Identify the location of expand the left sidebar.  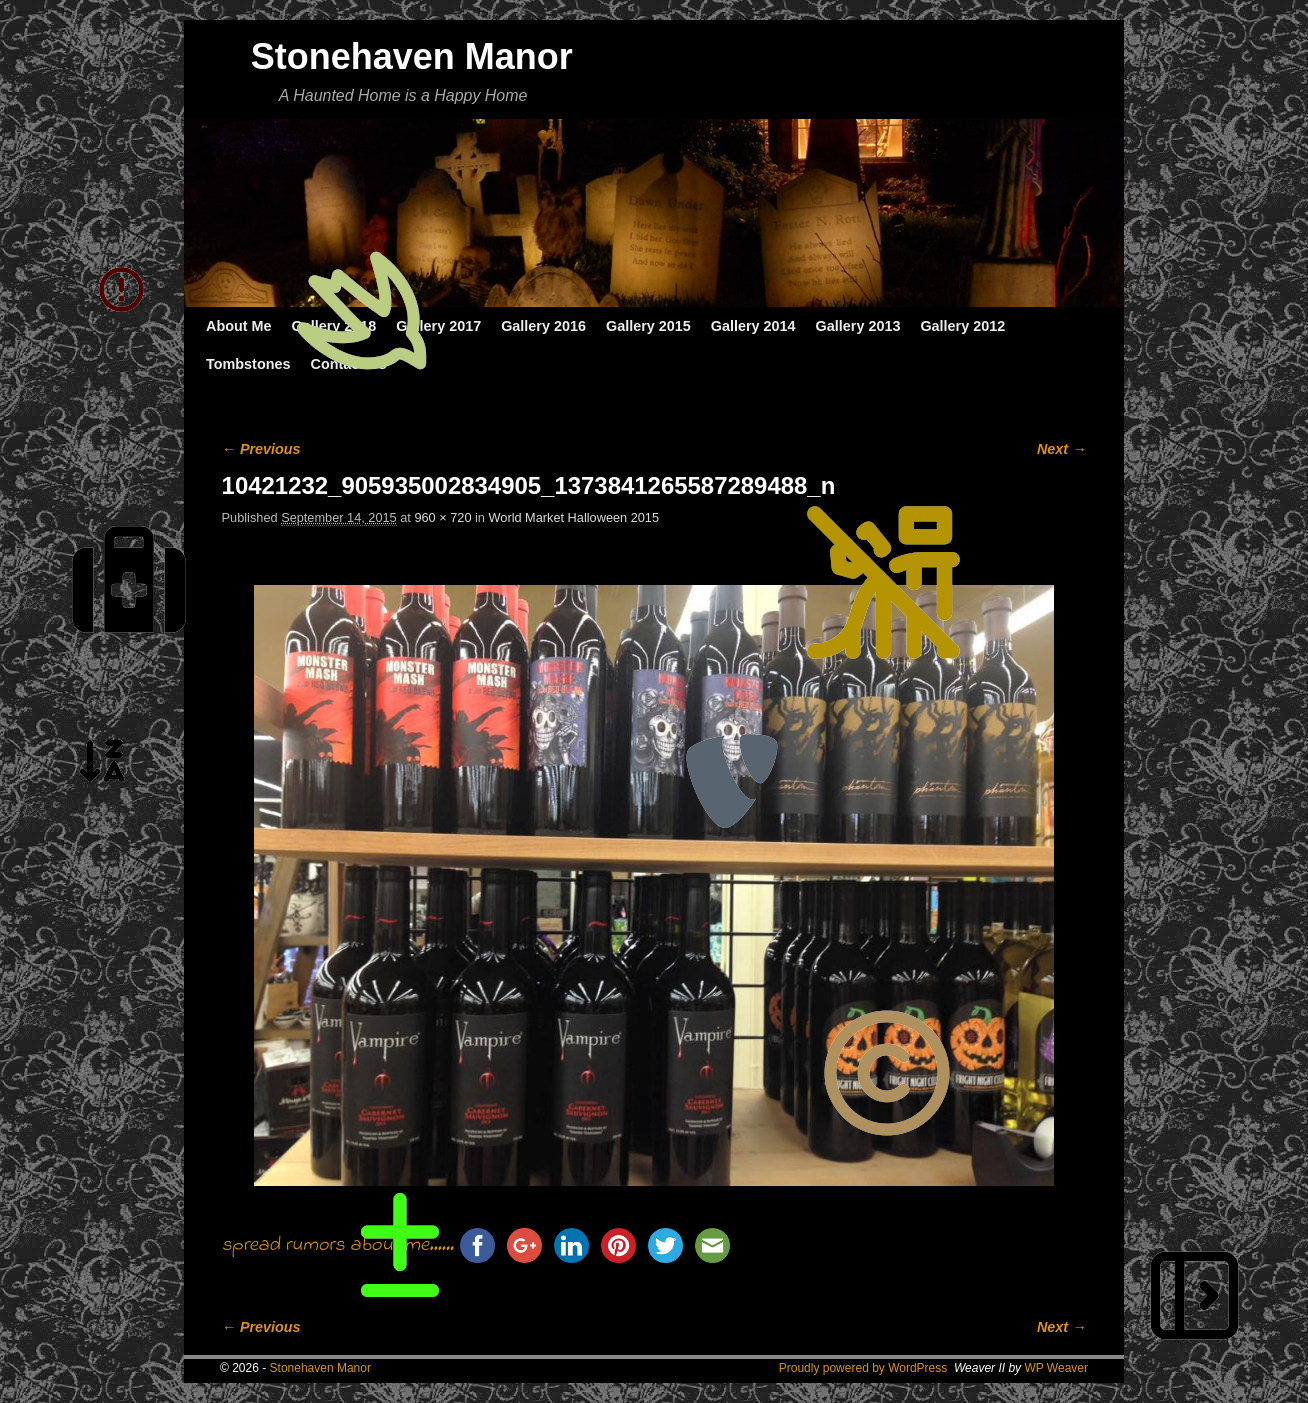
(1194, 1295).